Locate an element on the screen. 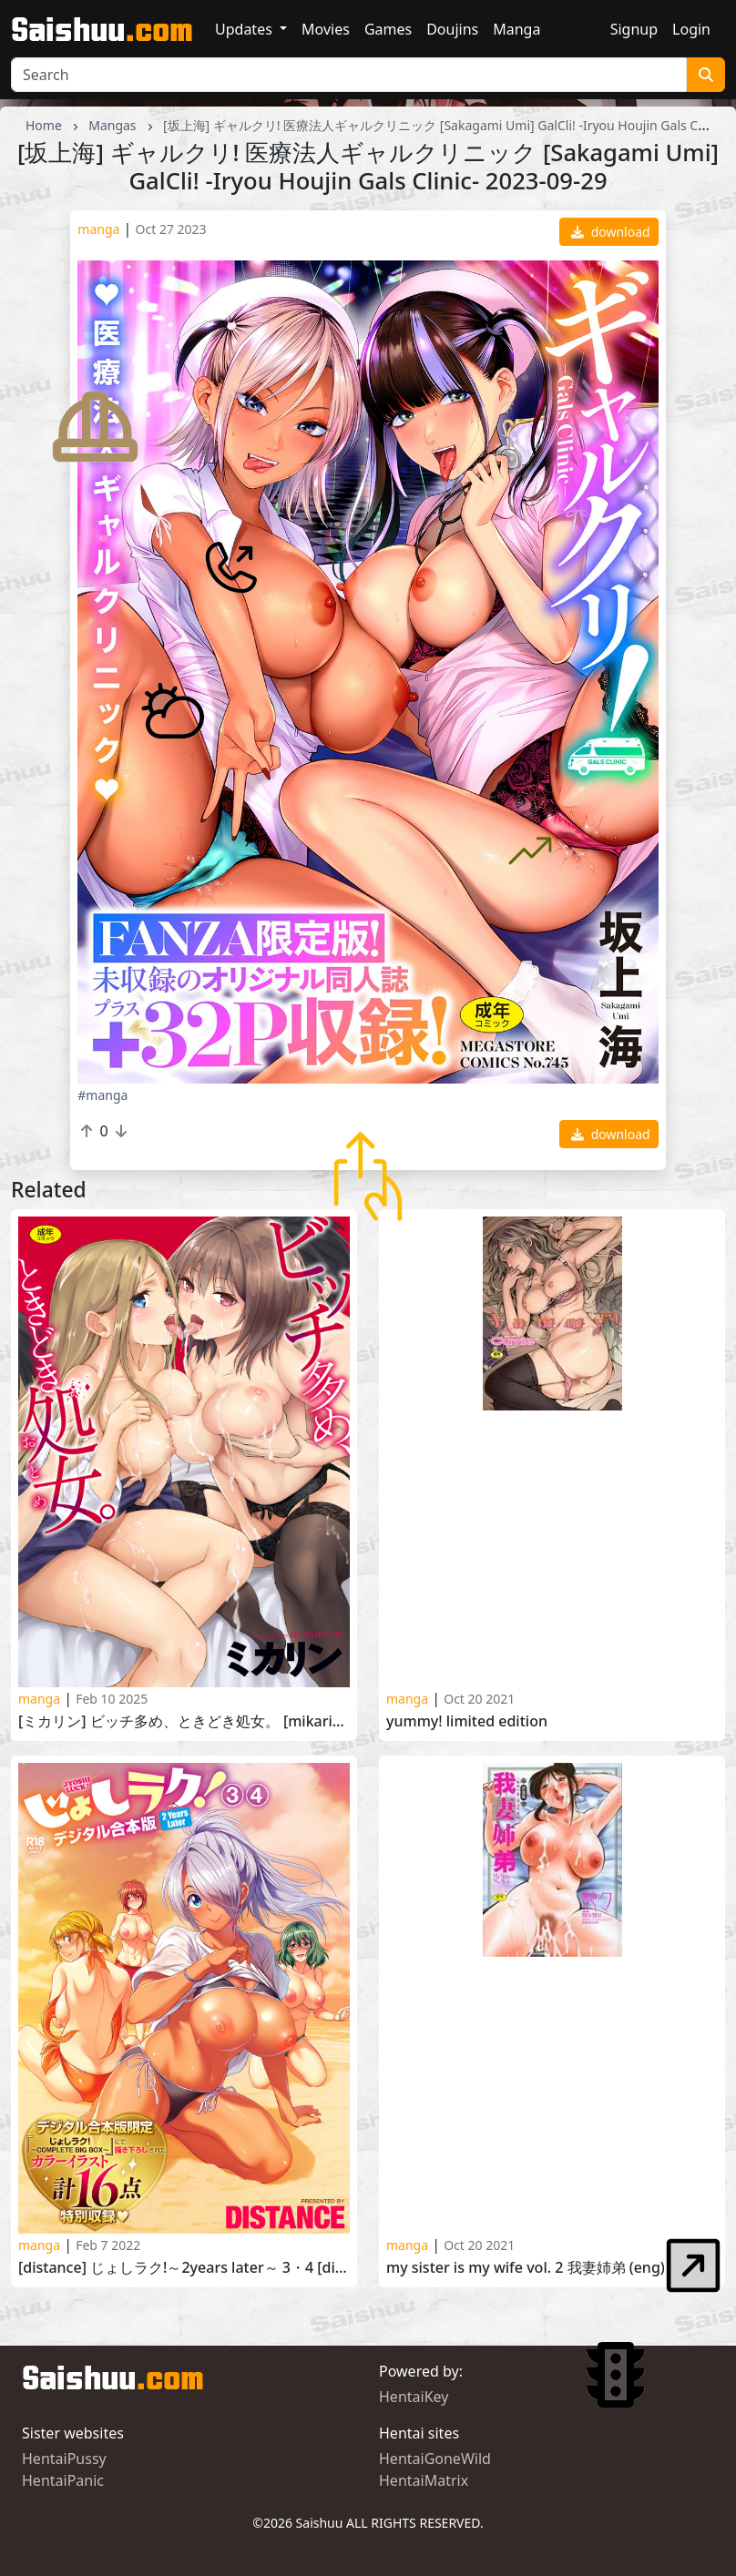  access construction or work site settings is located at coordinates (95, 431).